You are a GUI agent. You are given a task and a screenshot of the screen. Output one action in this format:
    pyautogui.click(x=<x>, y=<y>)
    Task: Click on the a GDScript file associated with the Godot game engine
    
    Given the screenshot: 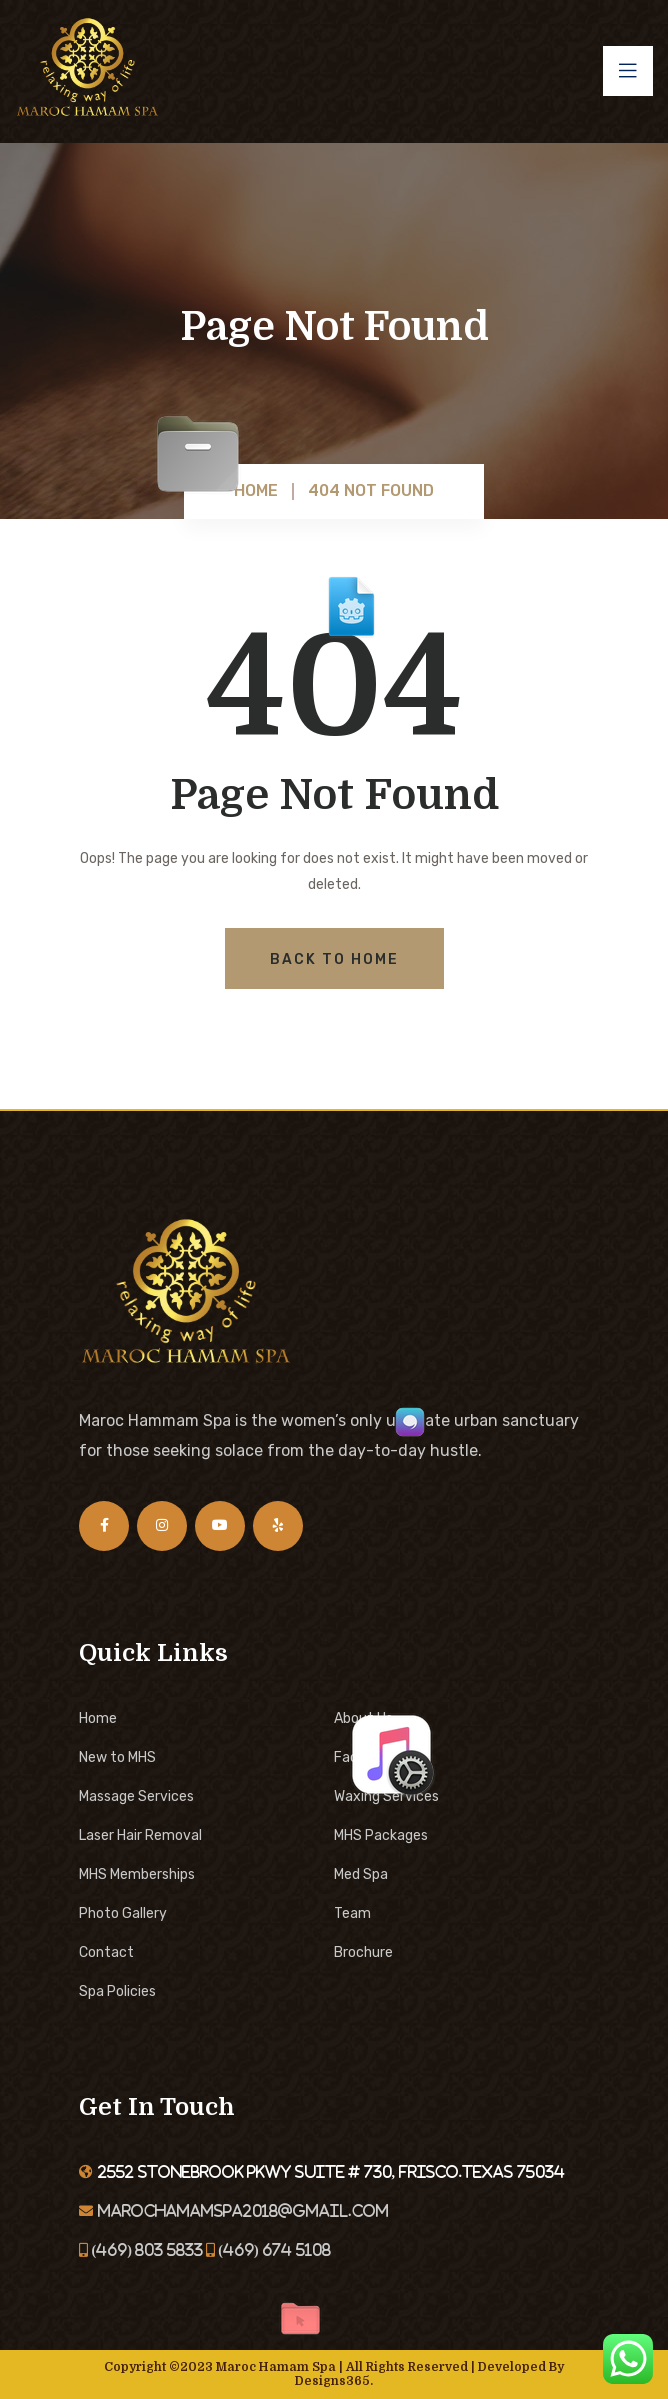 What is the action you would take?
    pyautogui.click(x=351, y=607)
    